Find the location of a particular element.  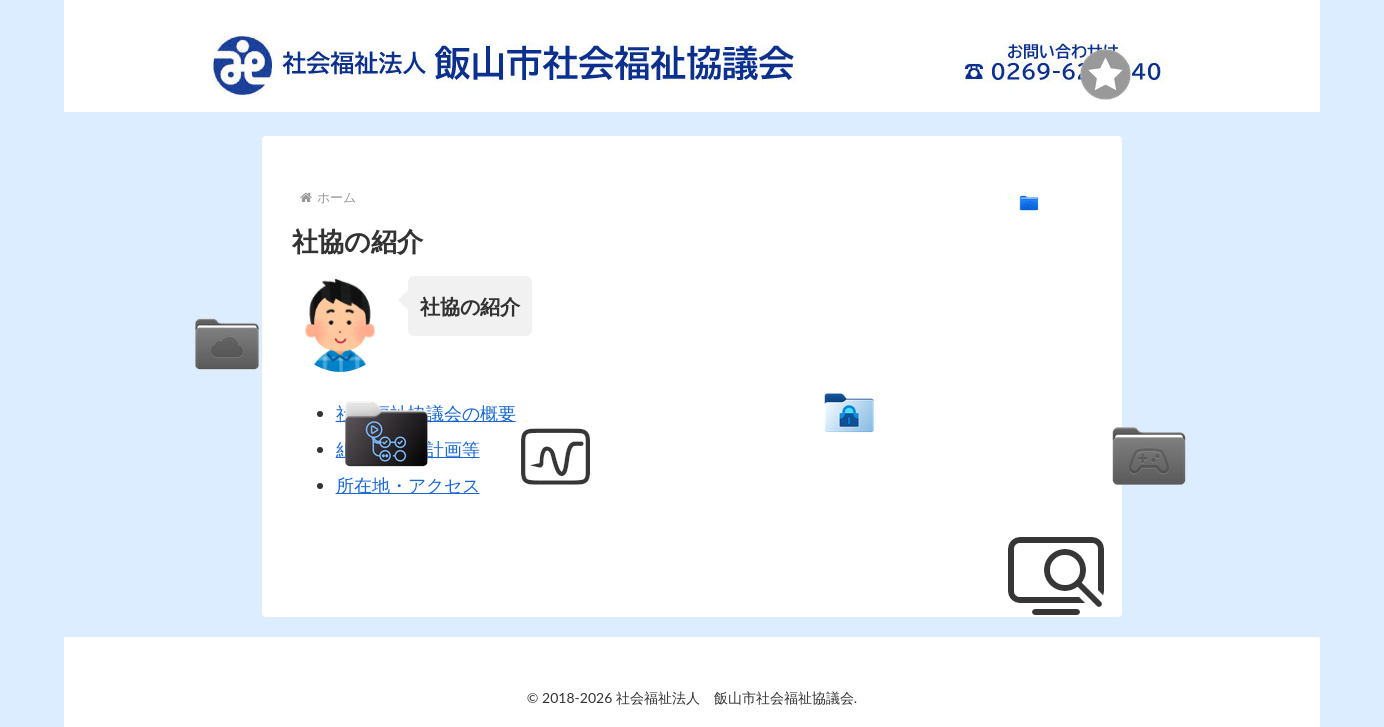

access system diagnostics settings is located at coordinates (1056, 573).